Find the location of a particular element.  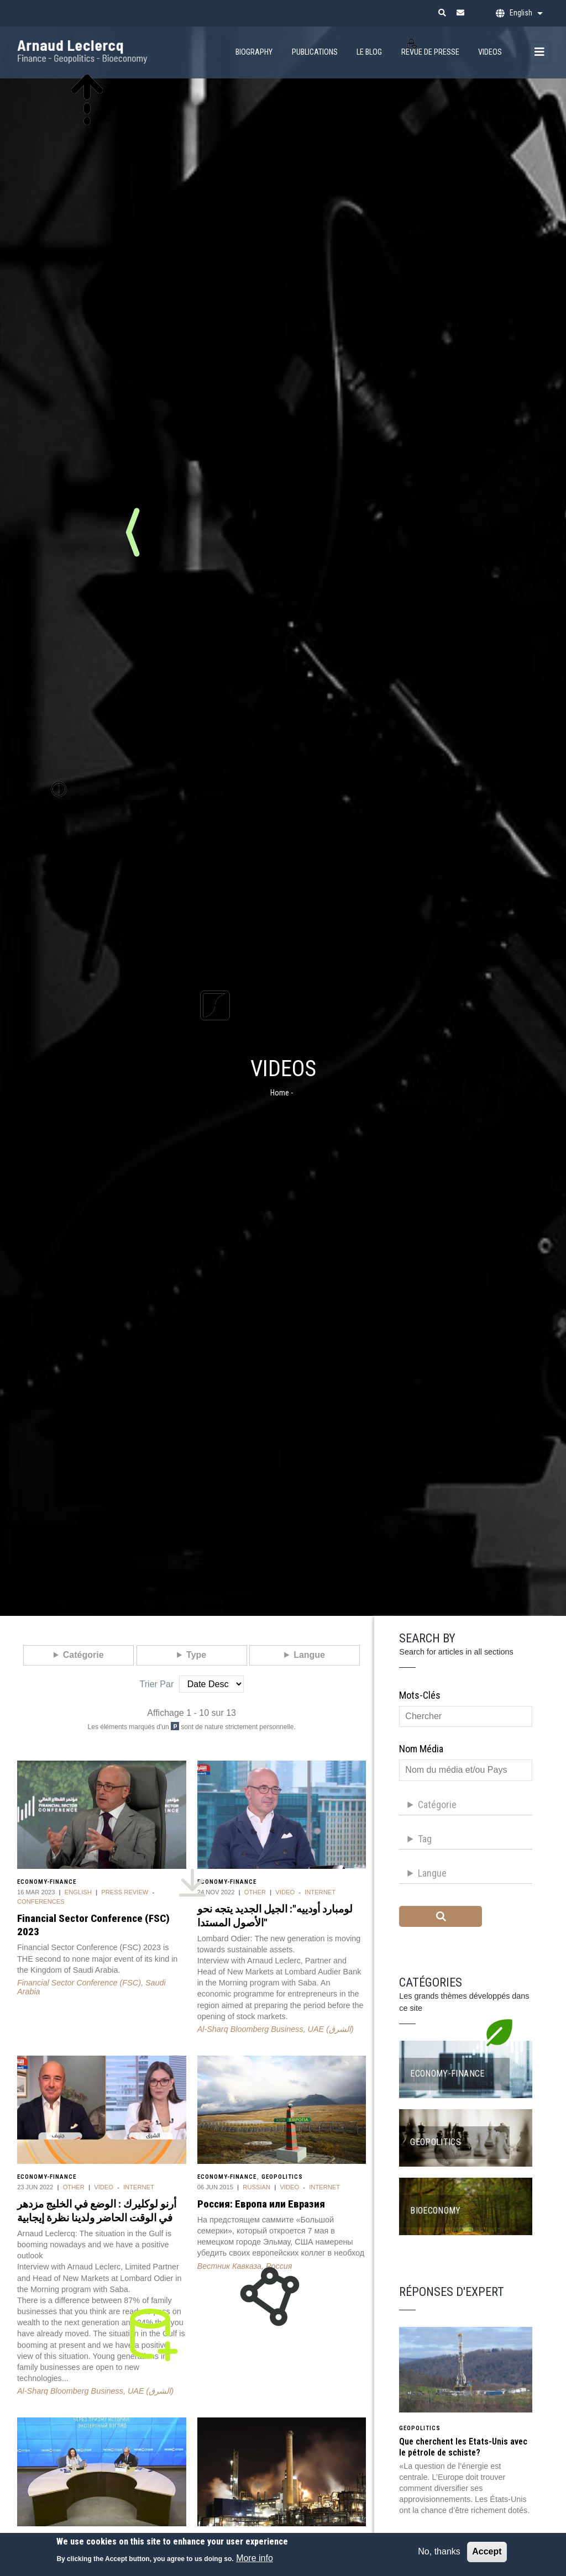

download a file or content is located at coordinates (192, 1883).